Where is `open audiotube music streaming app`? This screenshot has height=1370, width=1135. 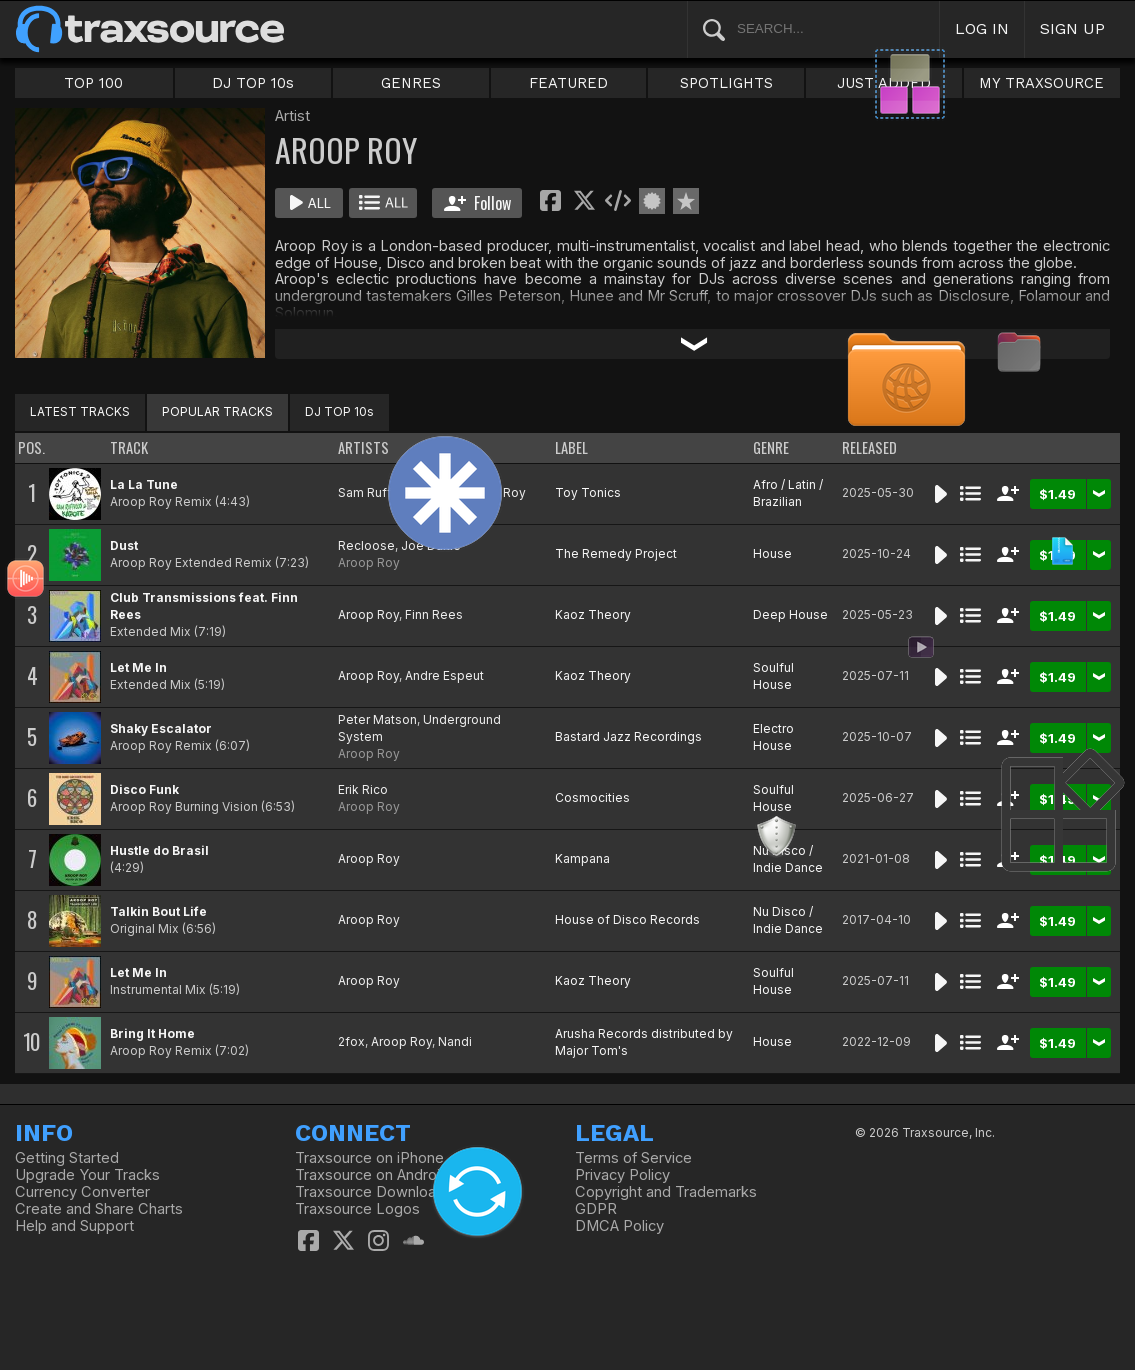 open audiotube music streaming app is located at coordinates (25, 578).